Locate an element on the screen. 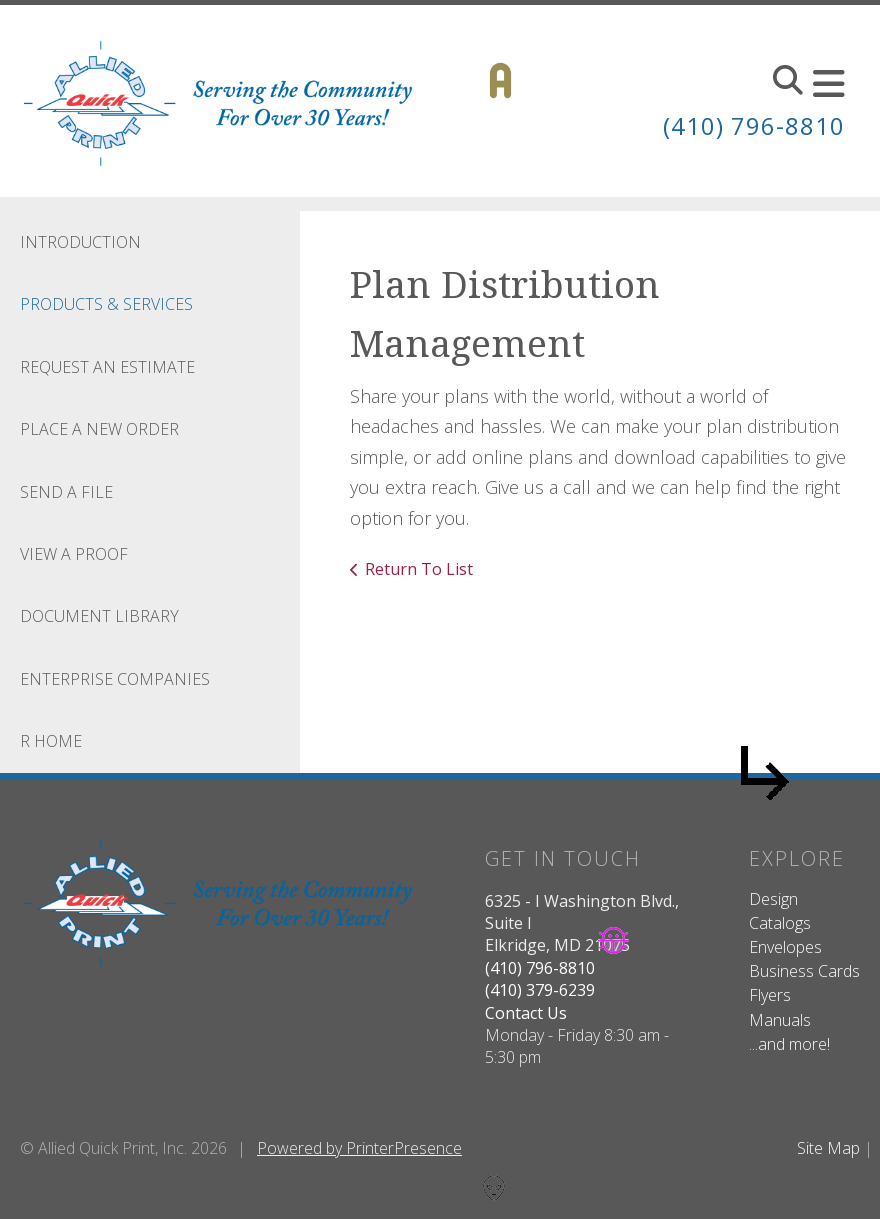  report a bug or issue is located at coordinates (613, 940).